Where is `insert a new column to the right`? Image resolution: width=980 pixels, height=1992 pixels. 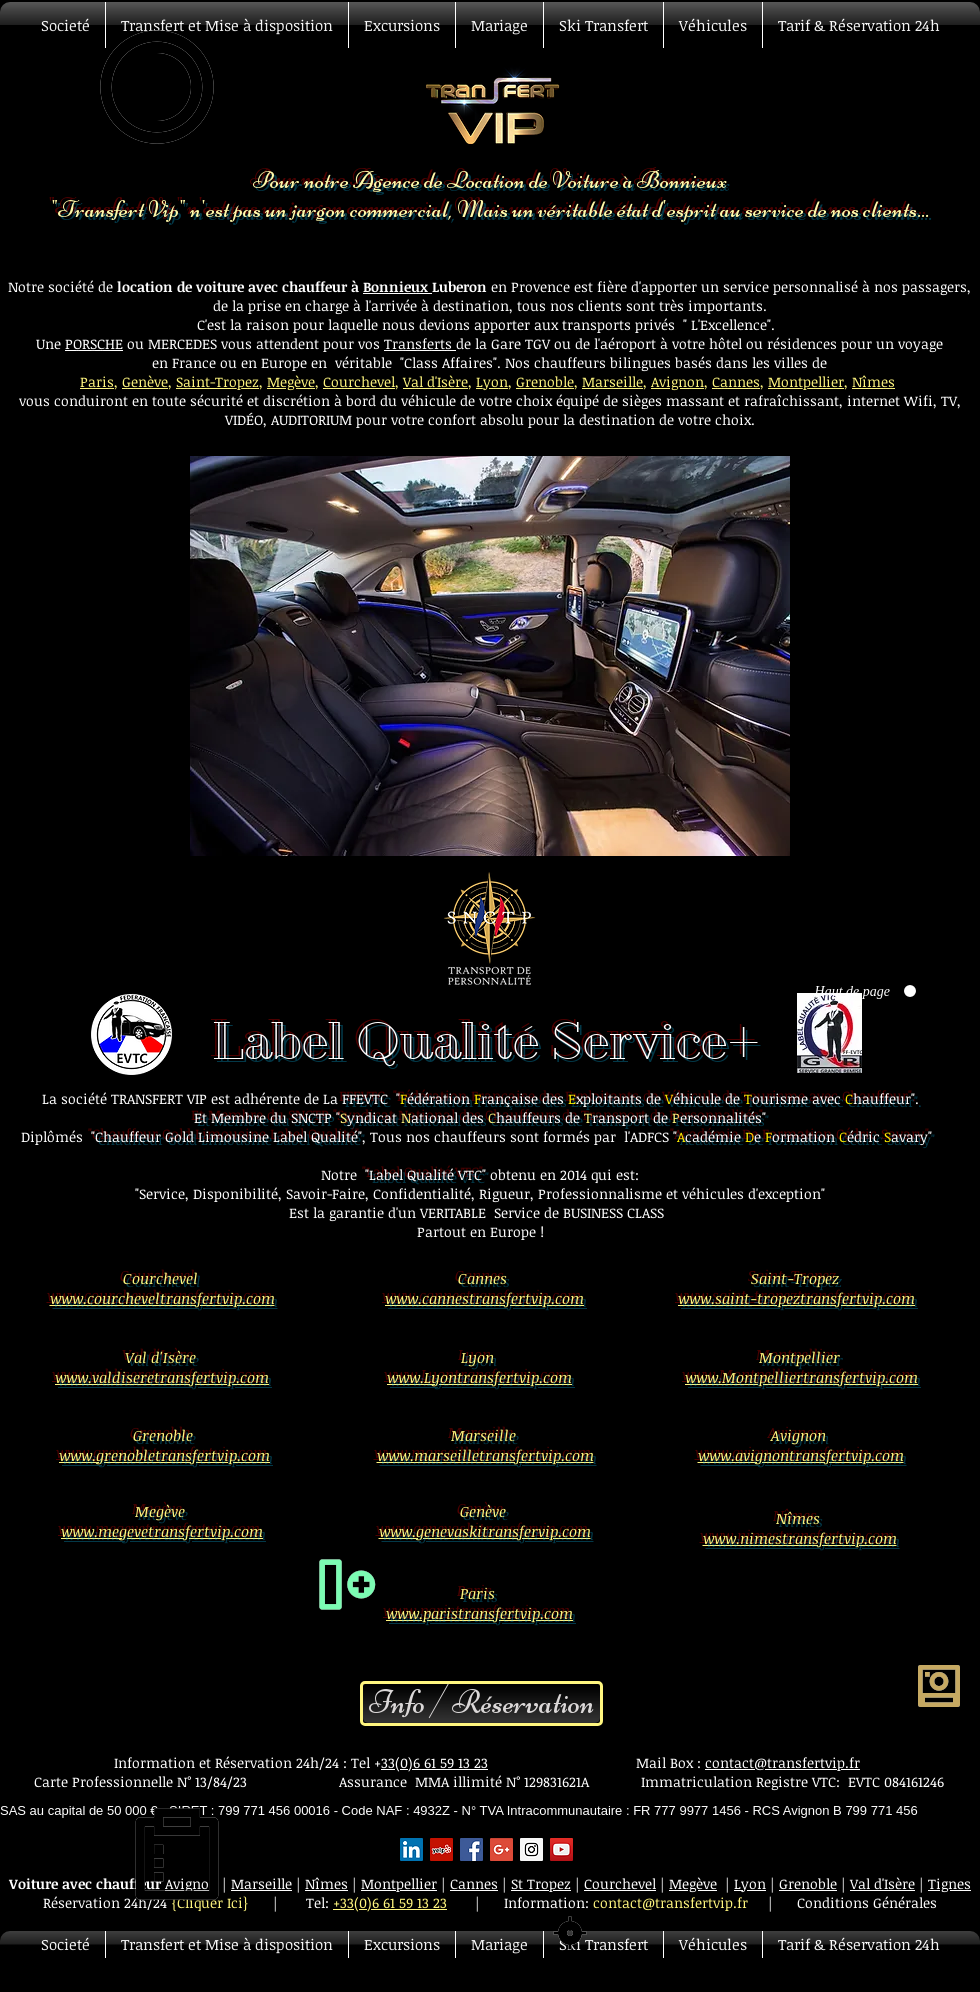
insert a new column to the right is located at coordinates (344, 1584).